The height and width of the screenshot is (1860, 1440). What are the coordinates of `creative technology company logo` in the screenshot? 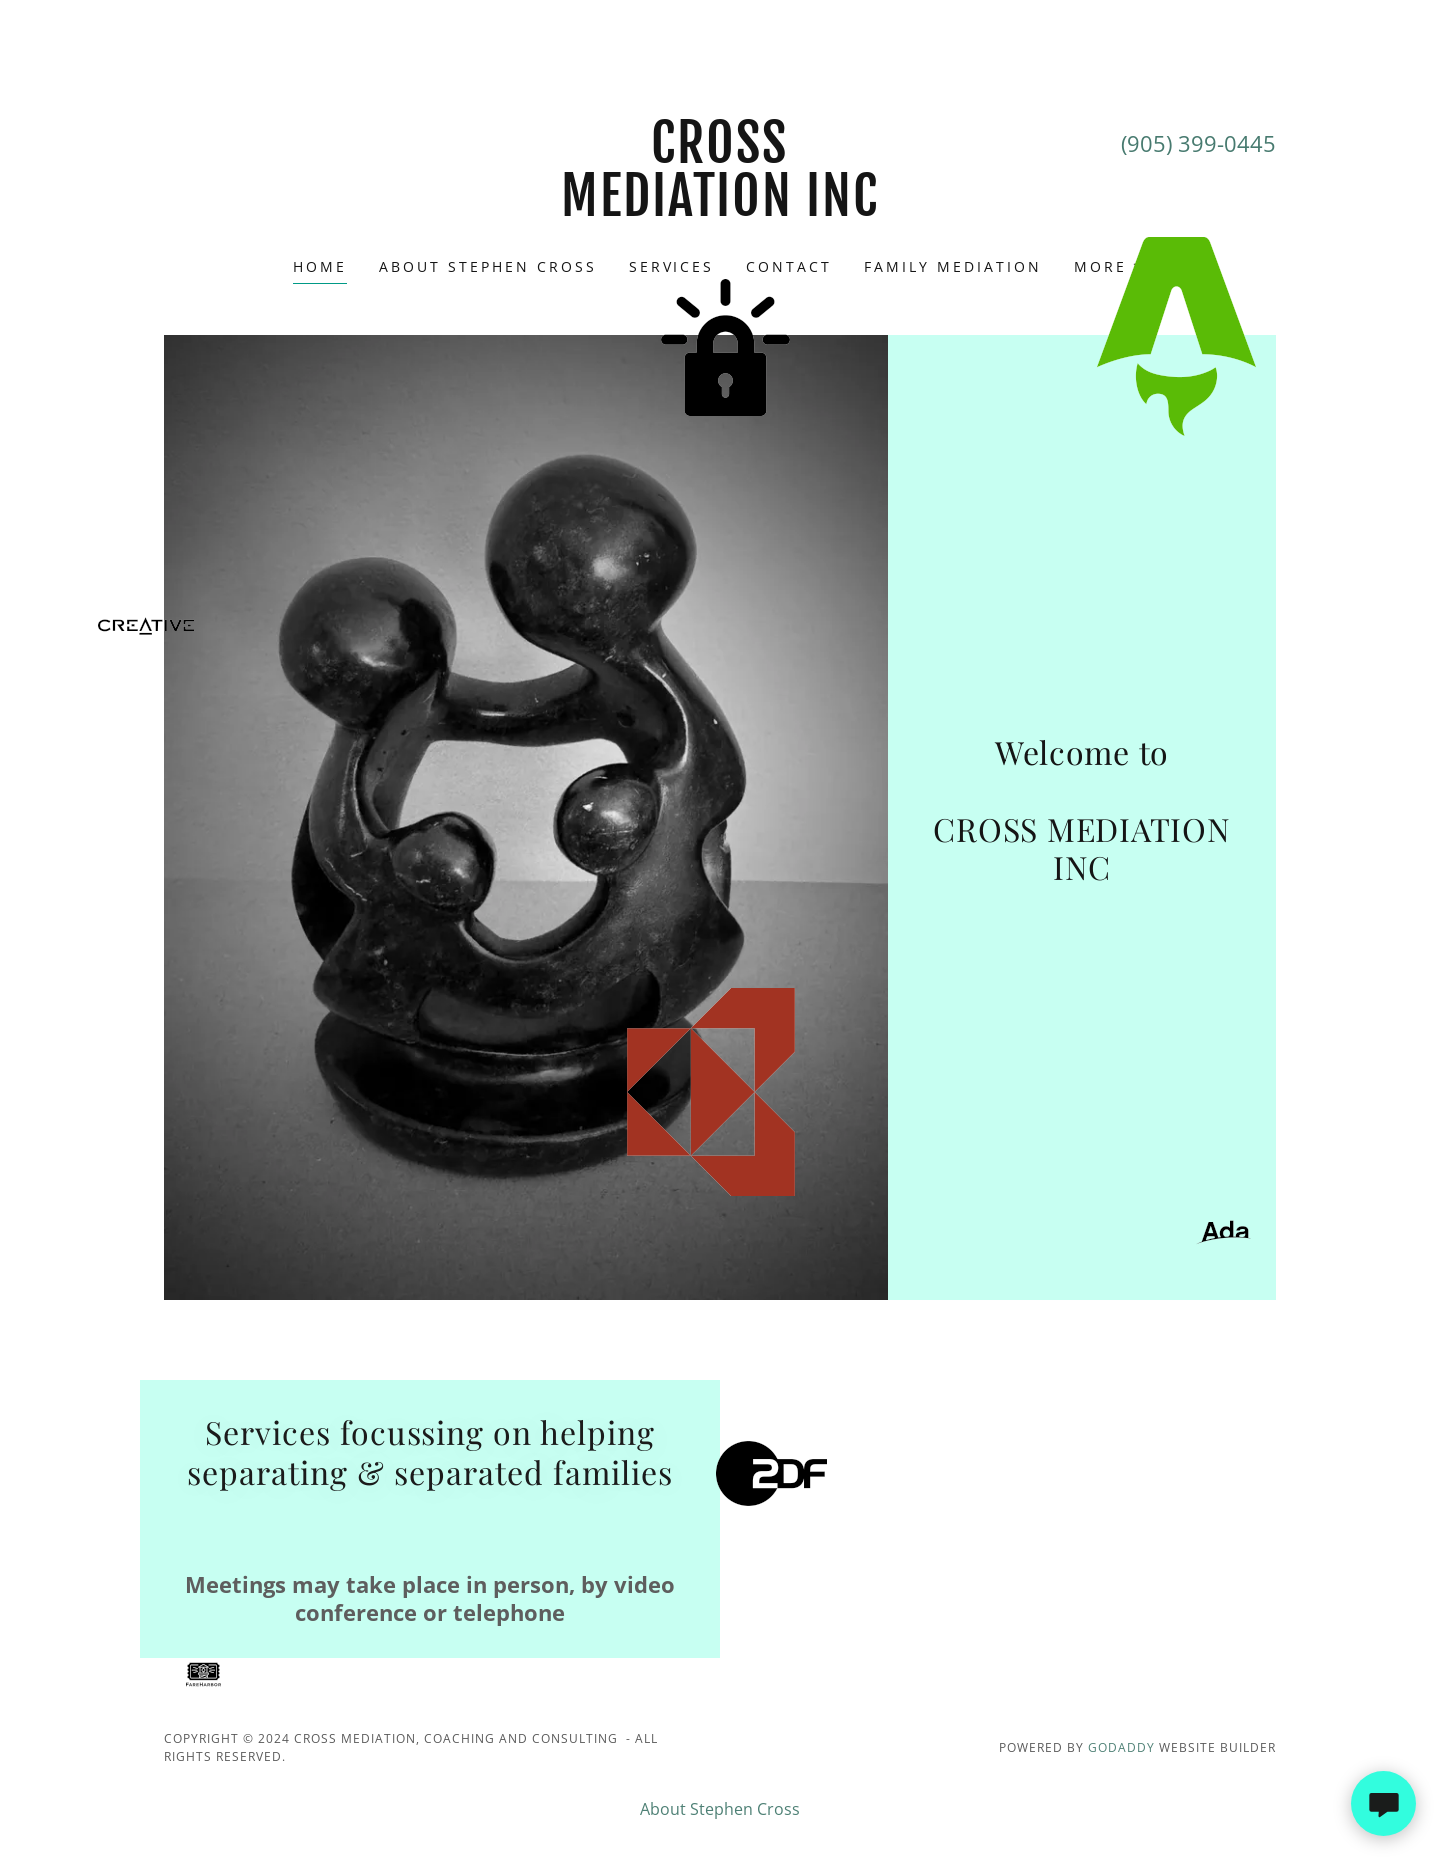 It's located at (146, 626).